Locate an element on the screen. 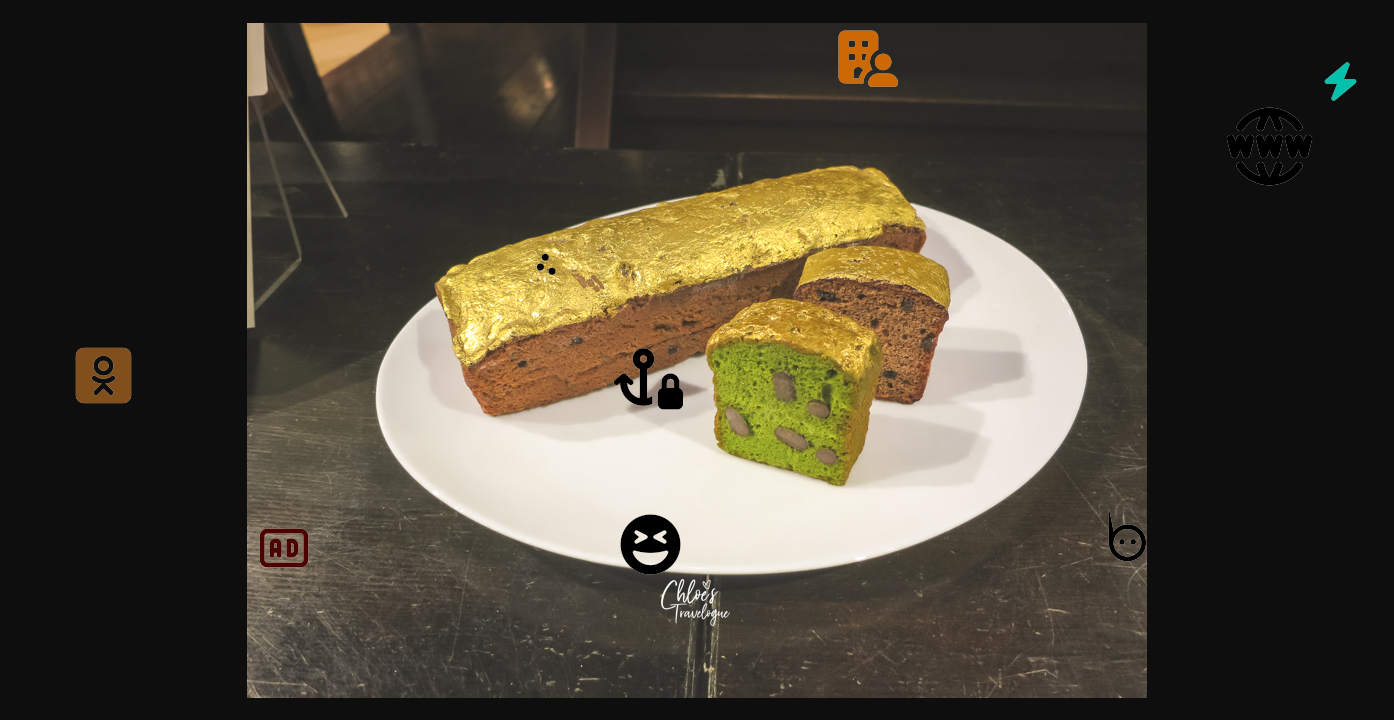  open website or browse the web is located at coordinates (1269, 146).